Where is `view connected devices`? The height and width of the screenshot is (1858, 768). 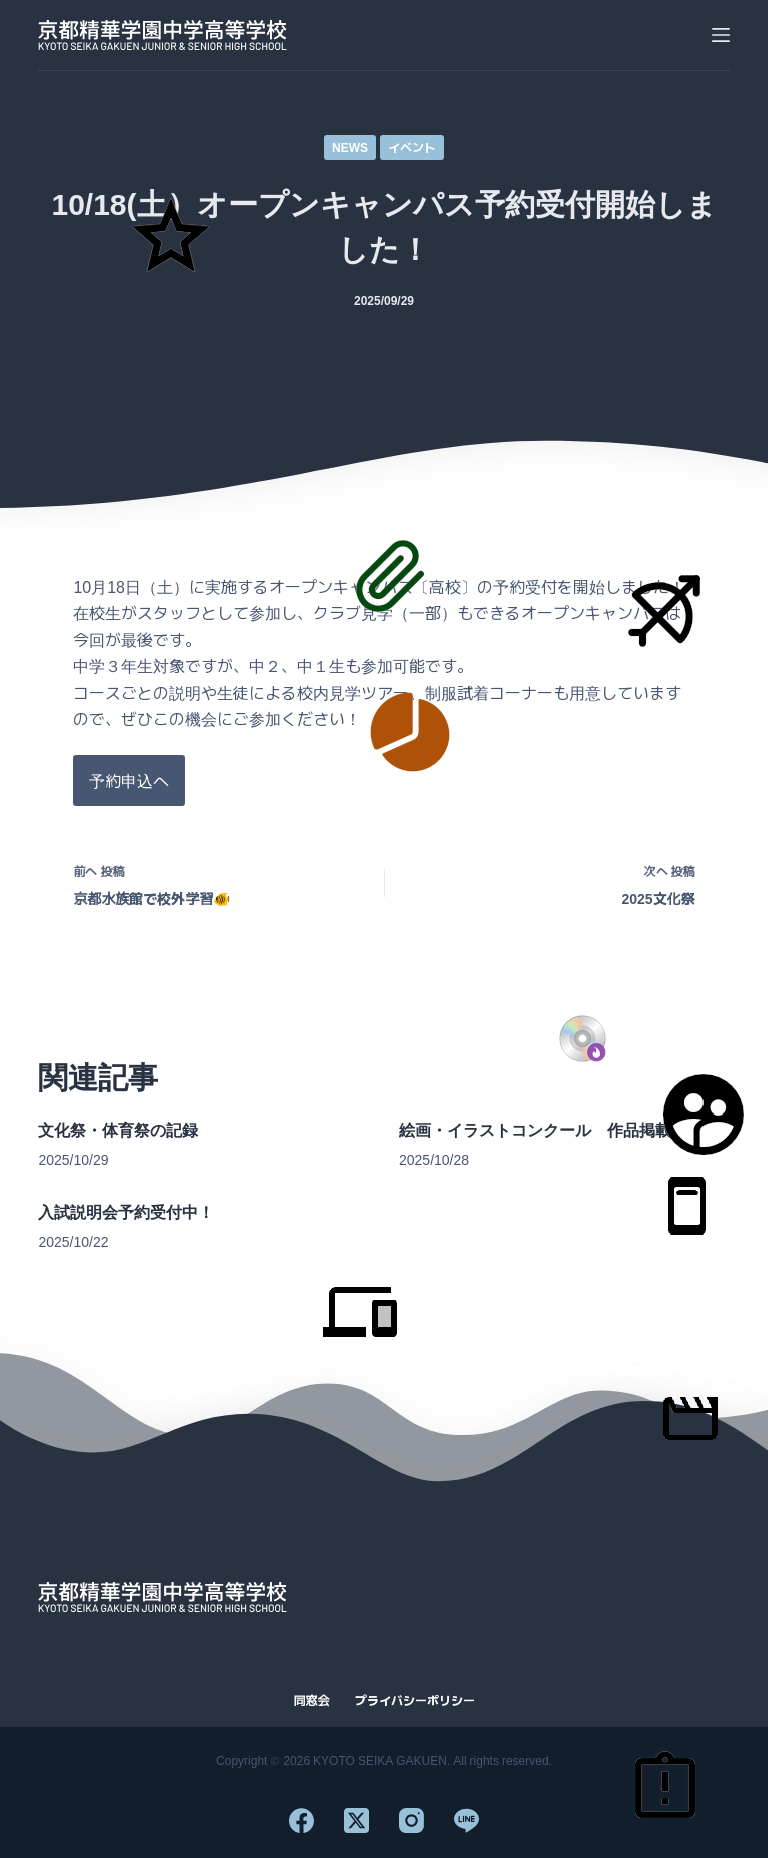 view connected devices is located at coordinates (360, 1312).